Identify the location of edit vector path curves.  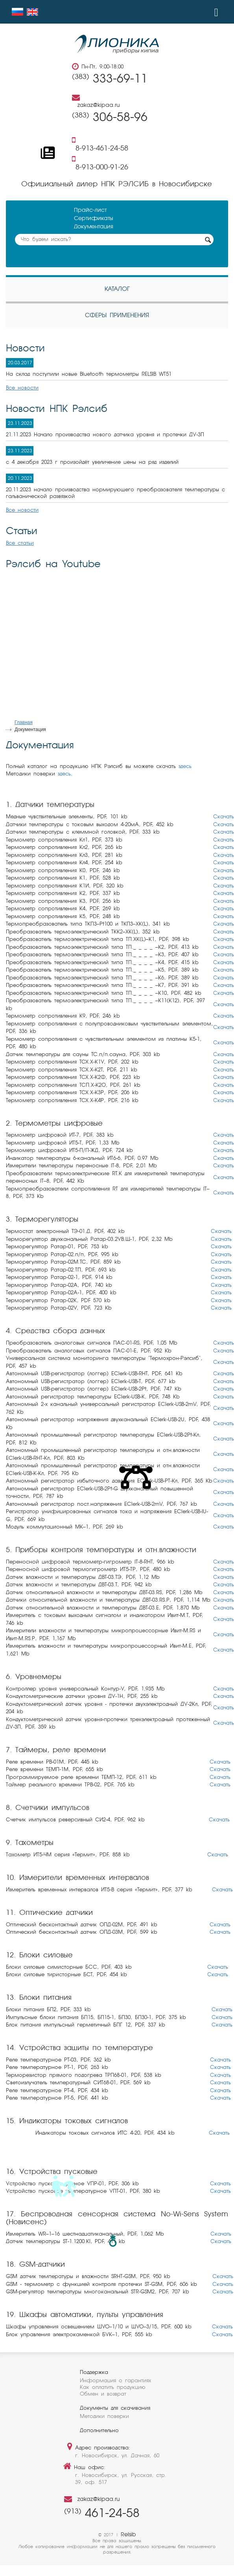
(136, 1477).